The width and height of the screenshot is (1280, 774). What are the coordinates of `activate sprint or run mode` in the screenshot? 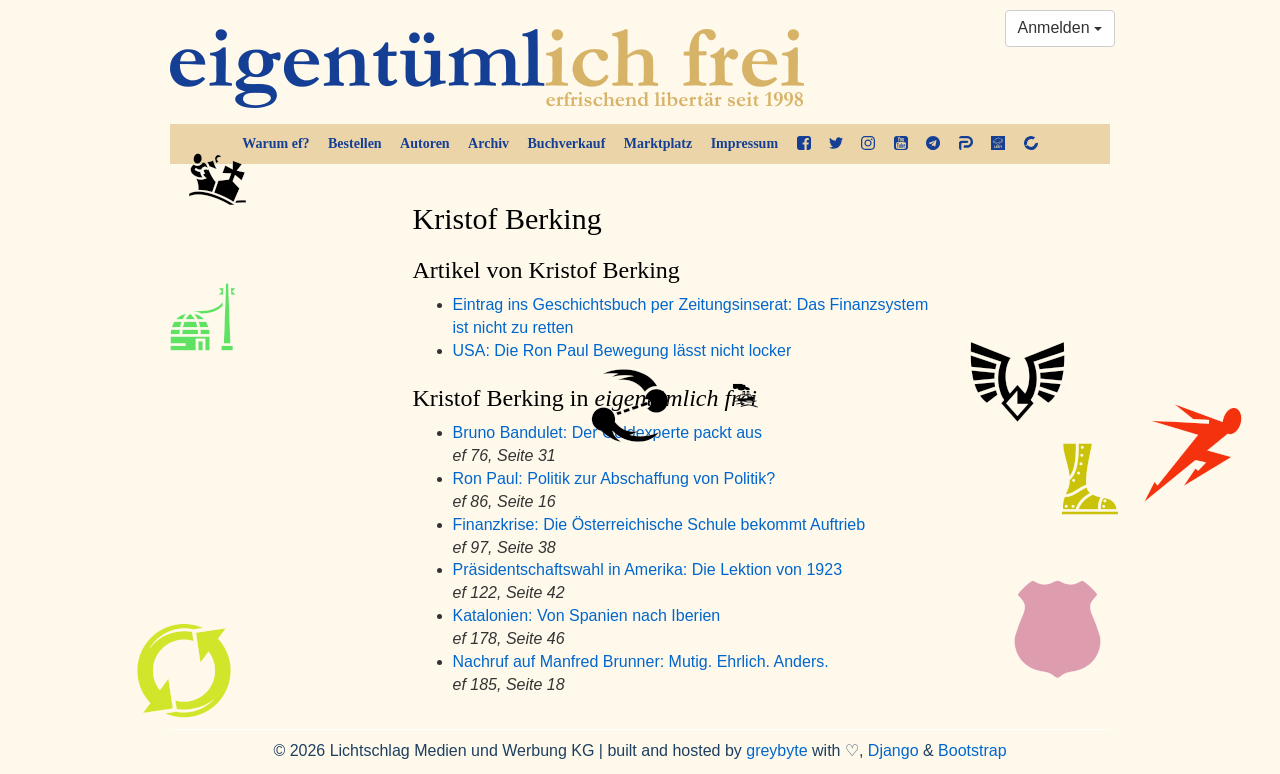 It's located at (1192, 453).